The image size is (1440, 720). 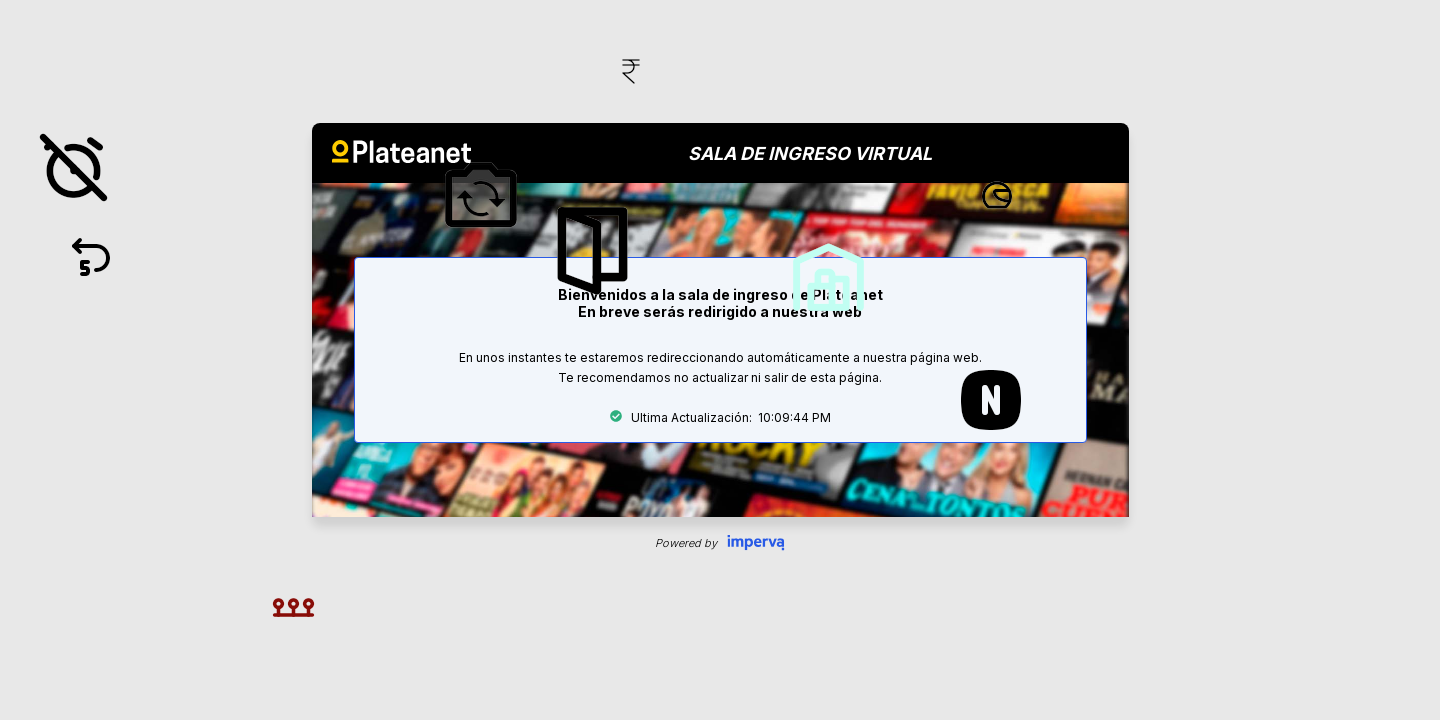 What do you see at coordinates (293, 607) in the screenshot?
I see `view bus network topology` at bounding box center [293, 607].